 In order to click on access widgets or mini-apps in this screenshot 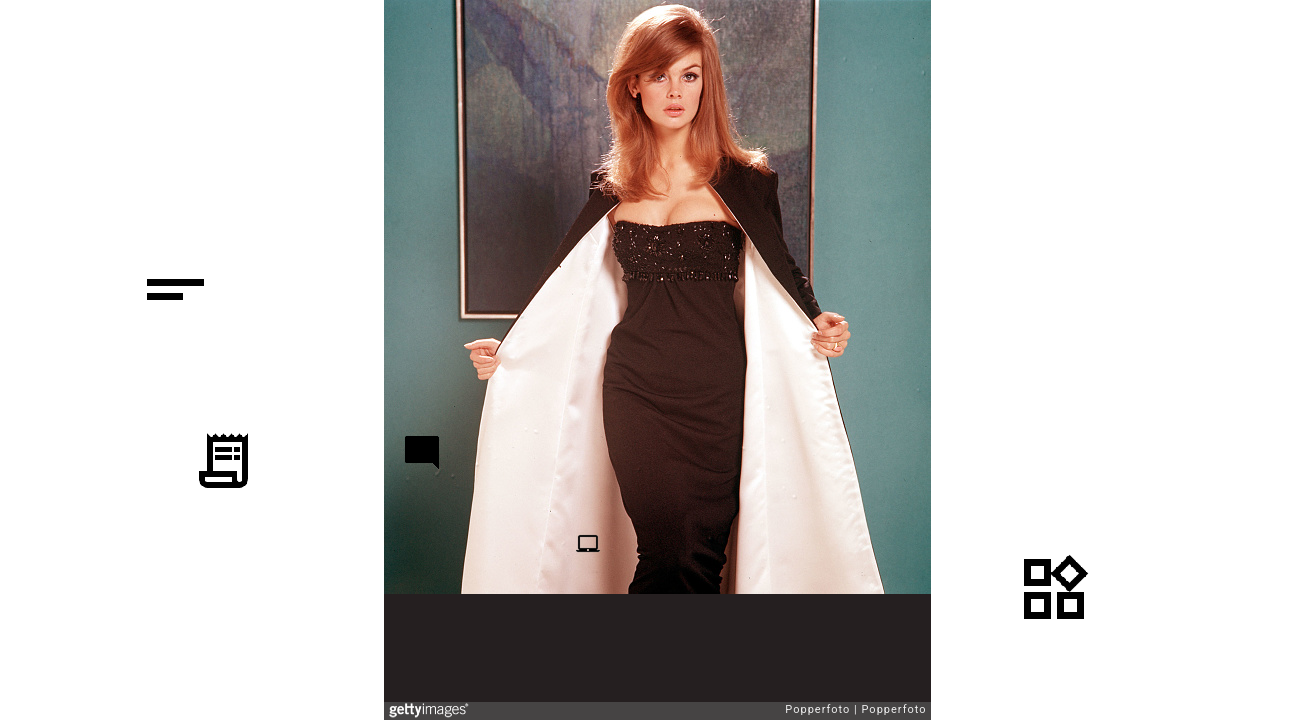, I will do `click(1054, 589)`.